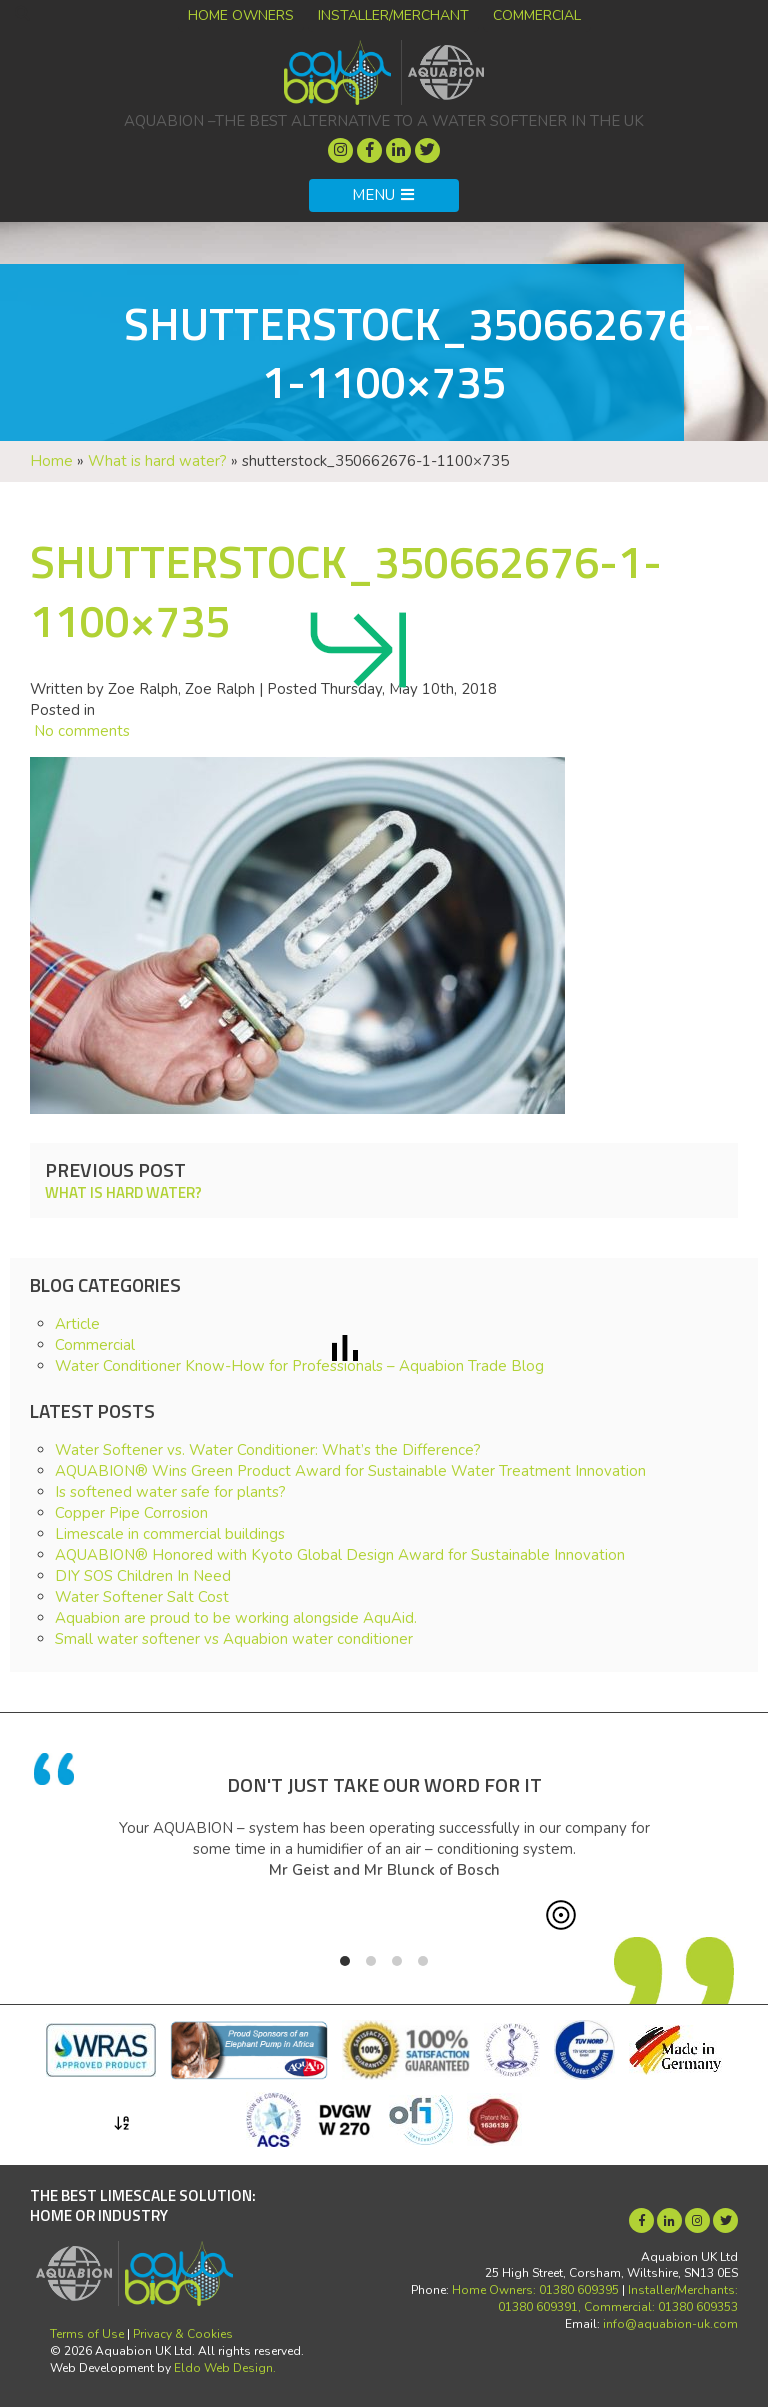 The height and width of the screenshot is (2407, 768). I want to click on sort alphabetically from A to Z, so click(122, 2123).